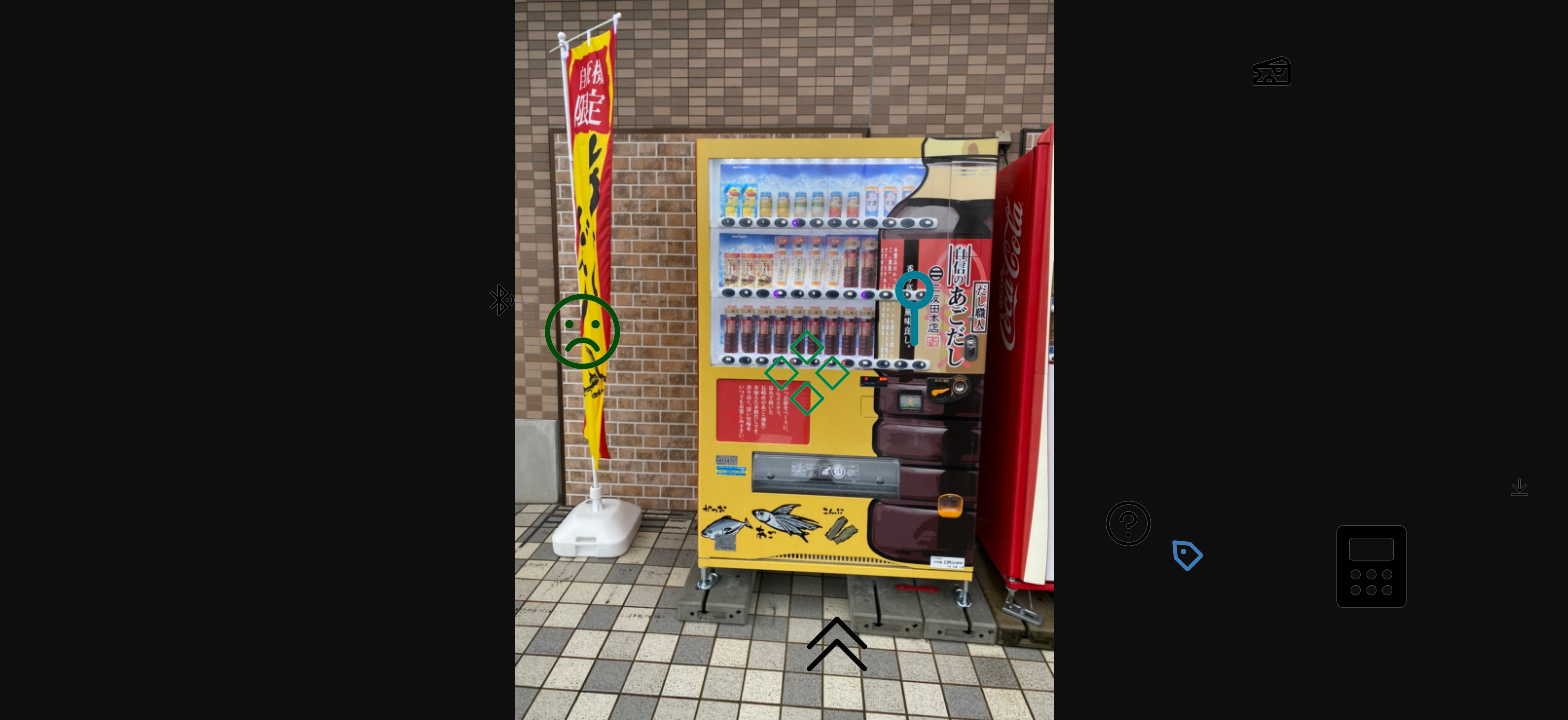  I want to click on open the calculator app, so click(1371, 566).